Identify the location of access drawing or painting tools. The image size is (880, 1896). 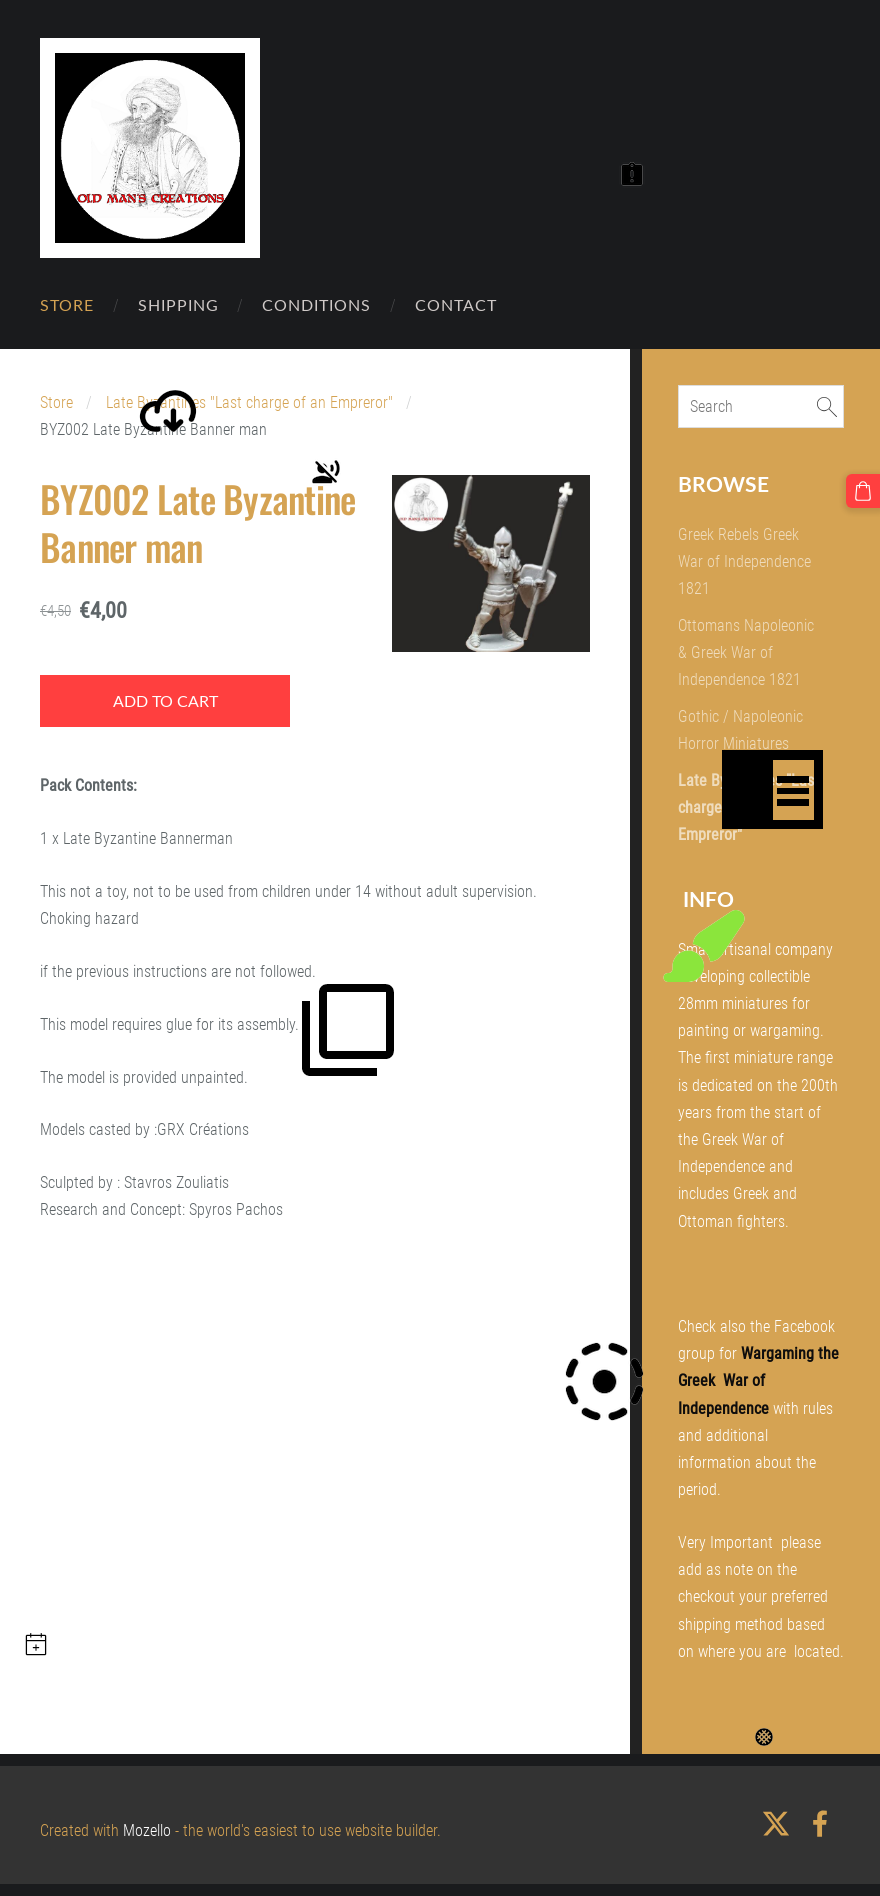
(704, 946).